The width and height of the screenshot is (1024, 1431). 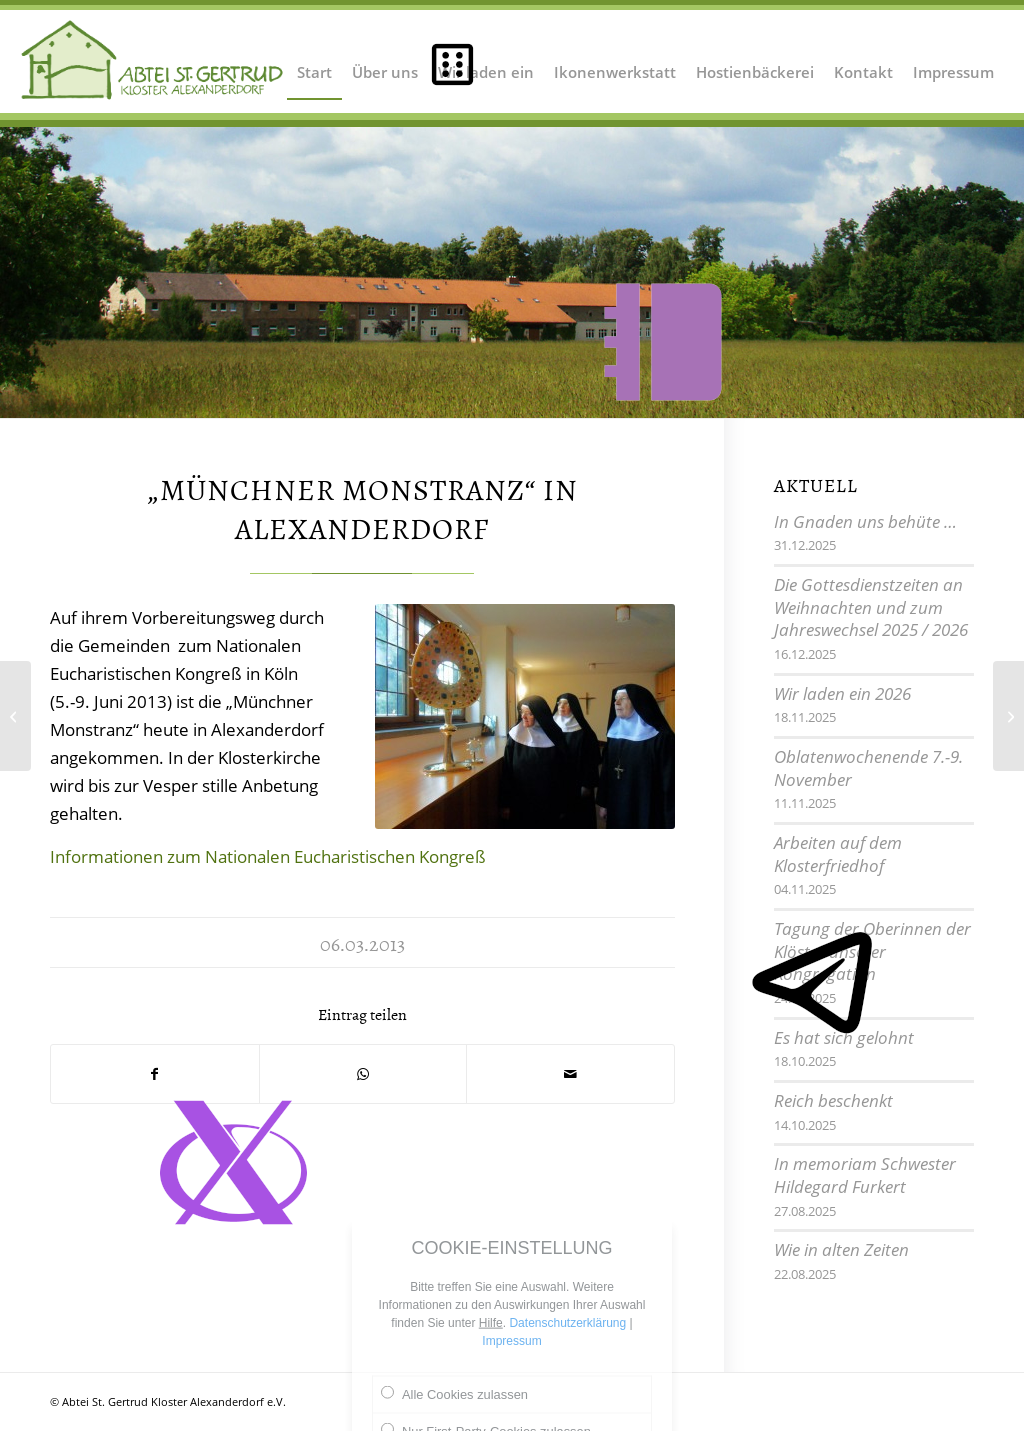 What do you see at coordinates (233, 1162) in the screenshot?
I see `link to X.Org Foundation website` at bounding box center [233, 1162].